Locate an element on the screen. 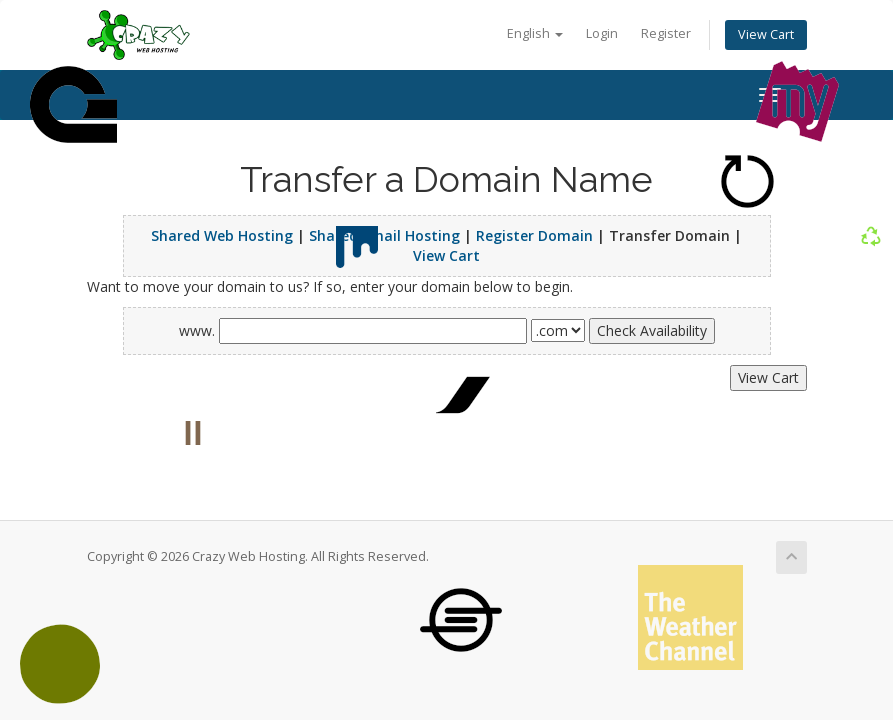 The height and width of the screenshot is (720, 893). open the weather channel app is located at coordinates (690, 617).